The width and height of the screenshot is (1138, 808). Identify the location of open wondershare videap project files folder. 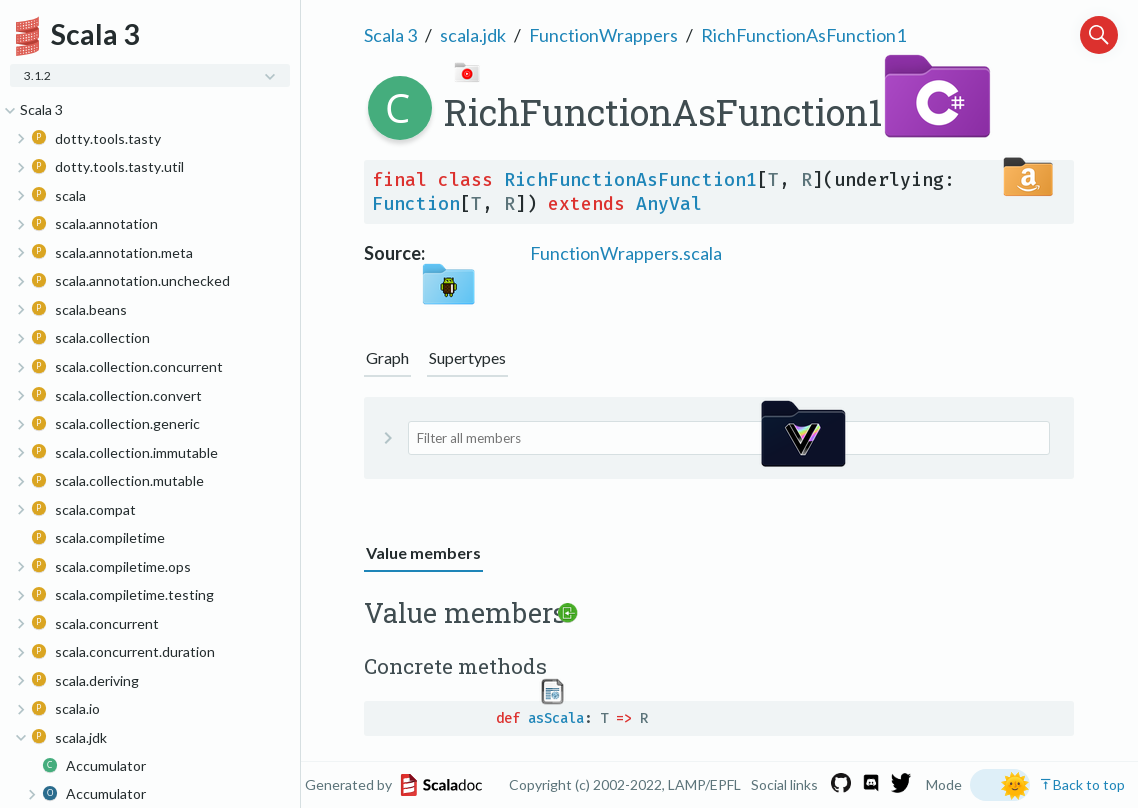
(803, 436).